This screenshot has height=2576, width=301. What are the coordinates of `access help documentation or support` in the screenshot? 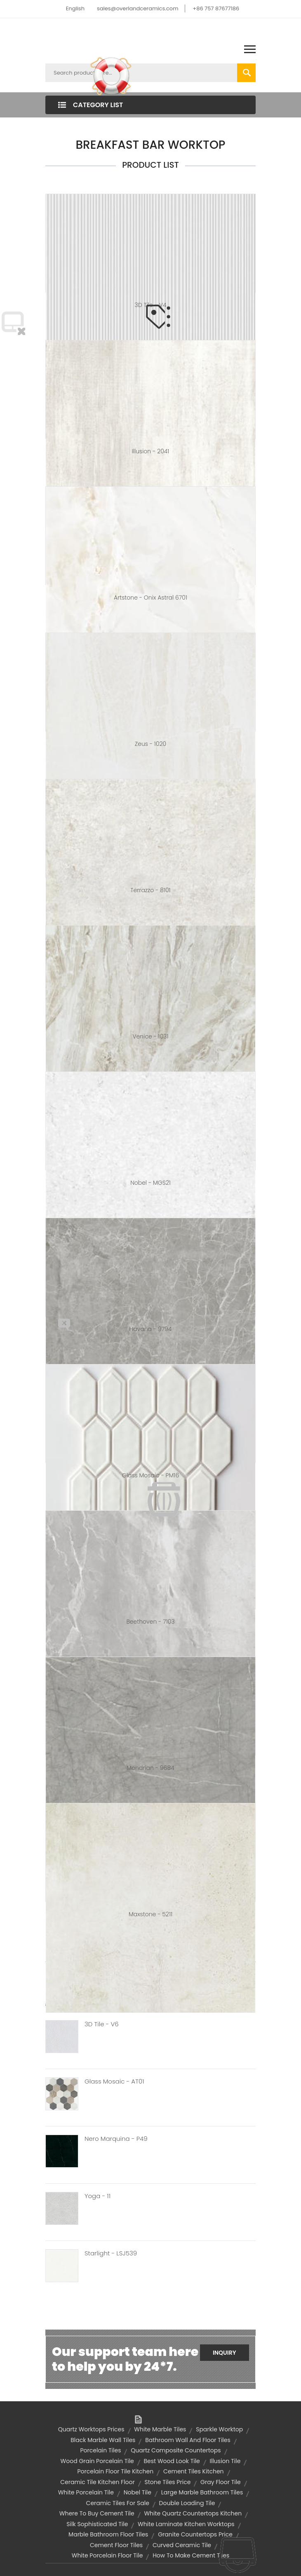 It's located at (111, 77).